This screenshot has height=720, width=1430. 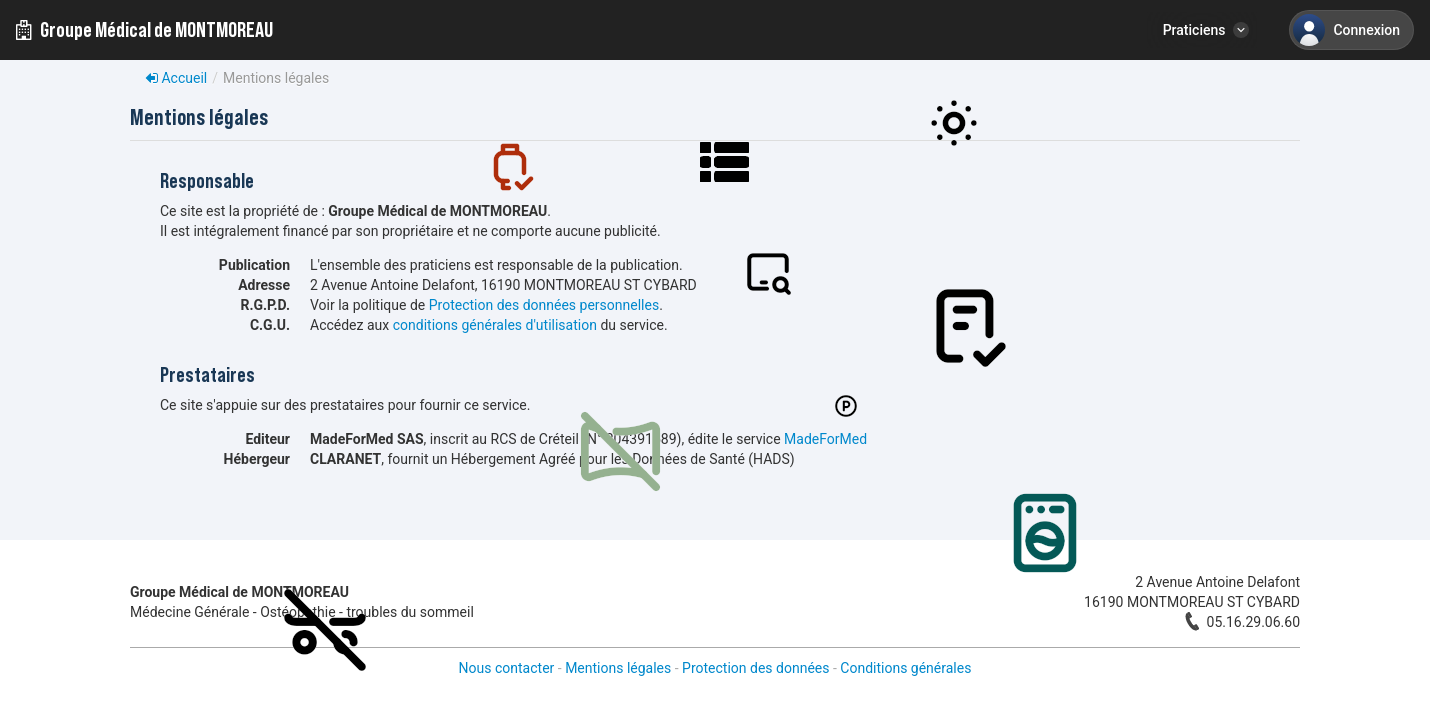 I want to click on skateboarding not allowed in this area, so click(x=325, y=630).